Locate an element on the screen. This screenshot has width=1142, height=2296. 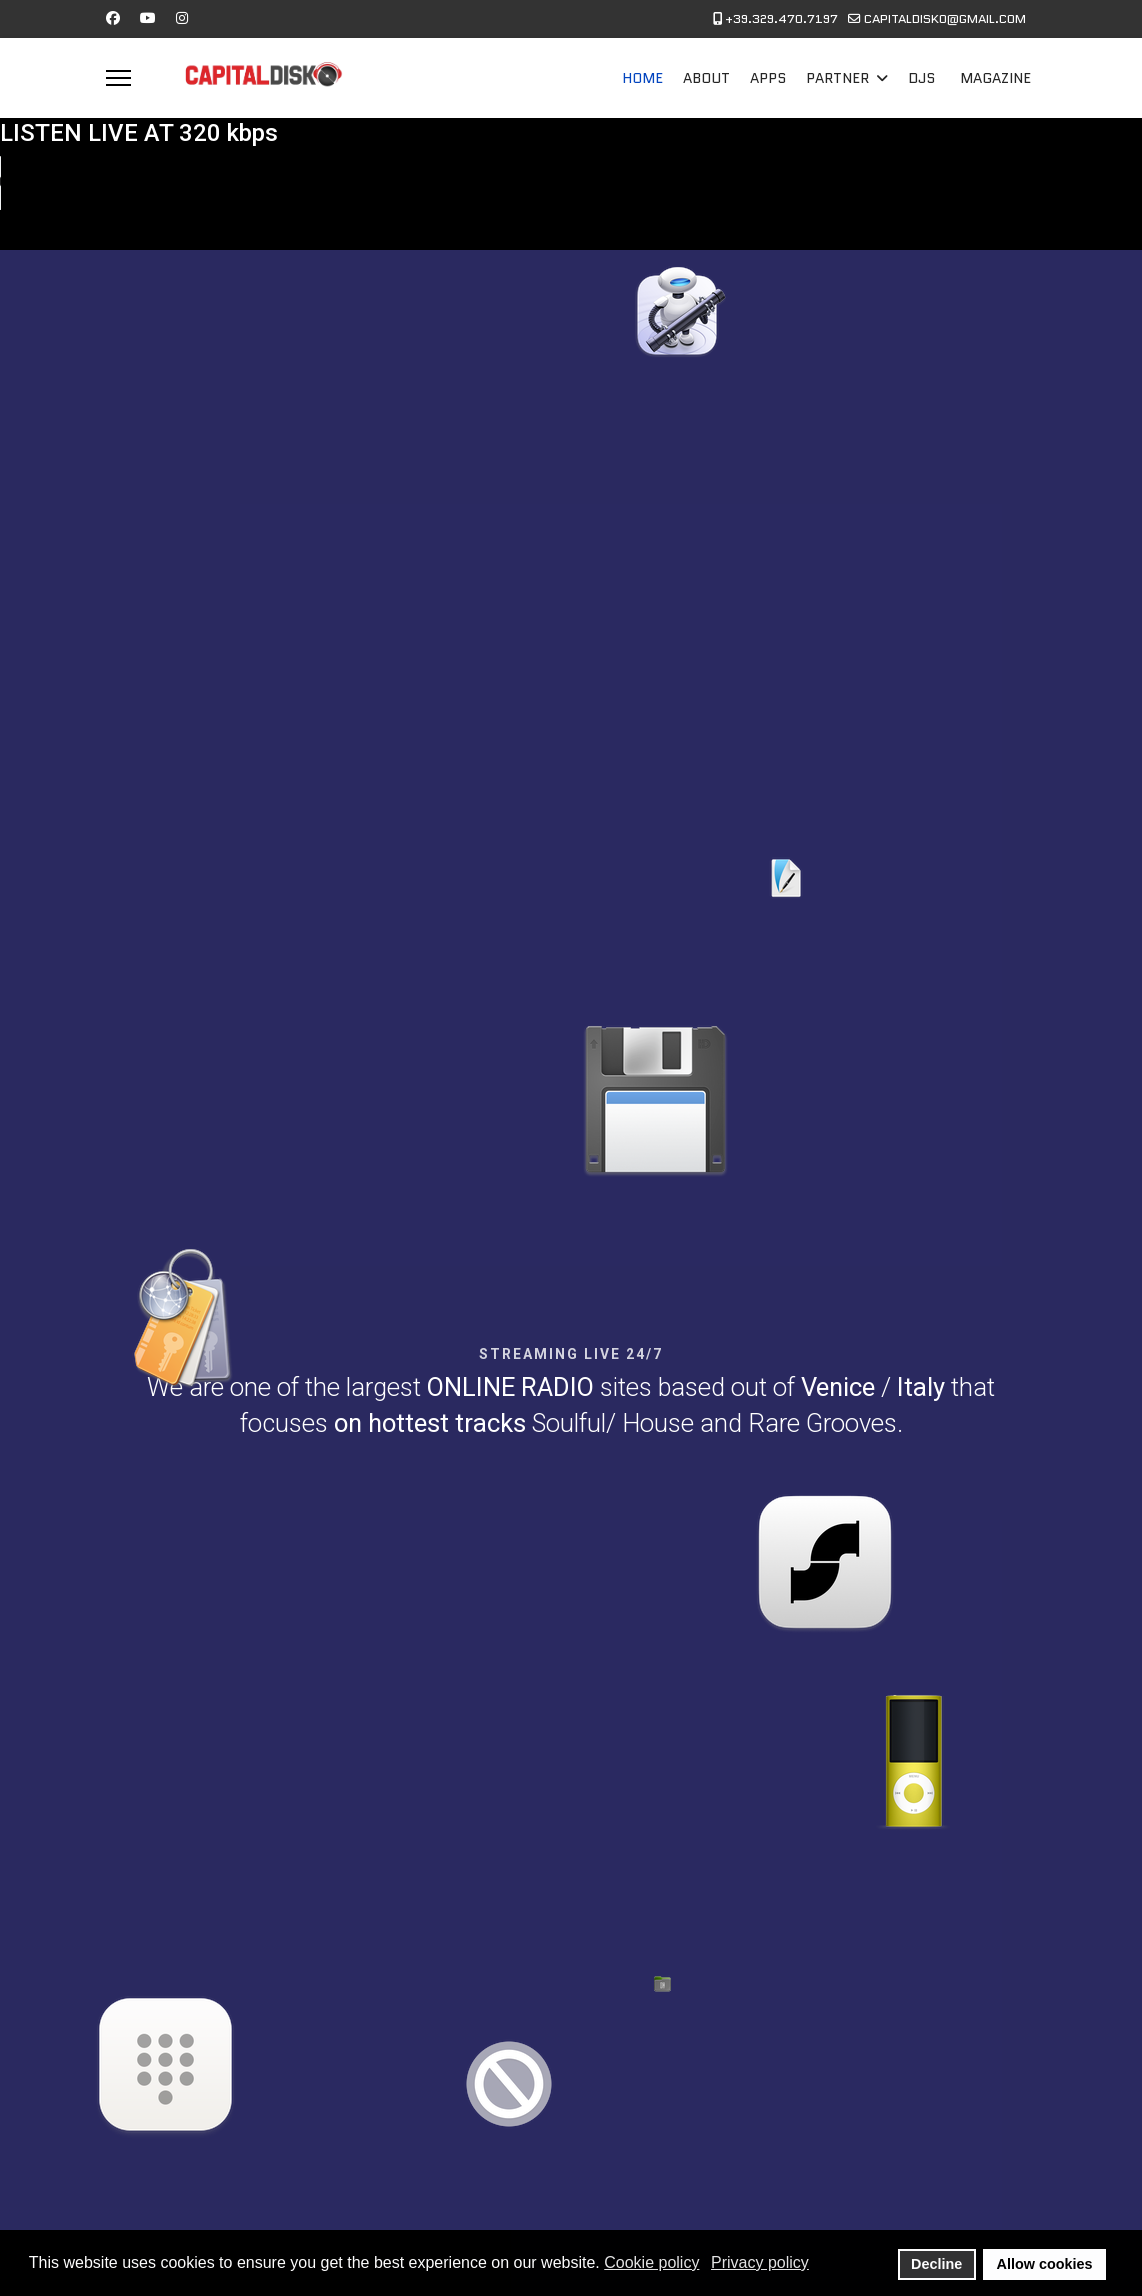
save the current file or document is located at coordinates (655, 1101).